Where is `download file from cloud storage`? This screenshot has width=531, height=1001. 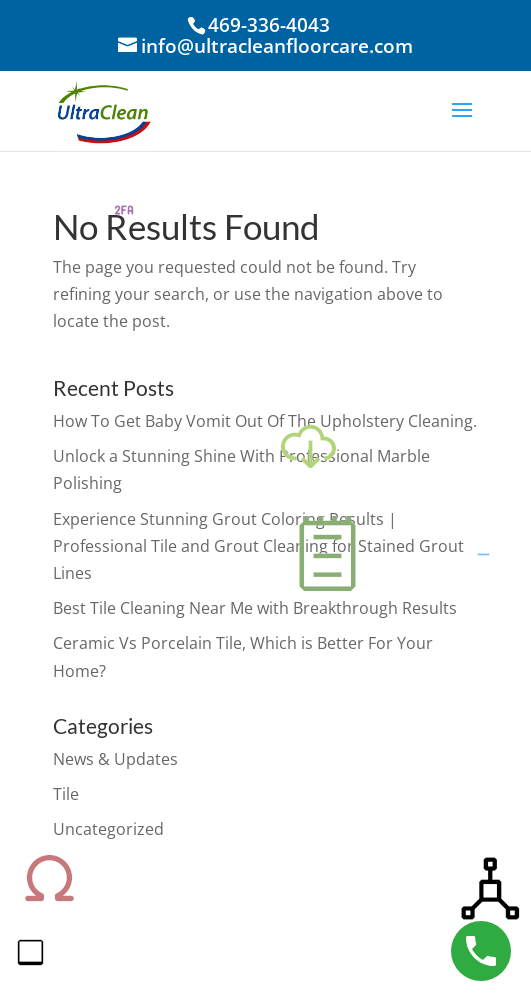
download file from cloud storage is located at coordinates (308, 444).